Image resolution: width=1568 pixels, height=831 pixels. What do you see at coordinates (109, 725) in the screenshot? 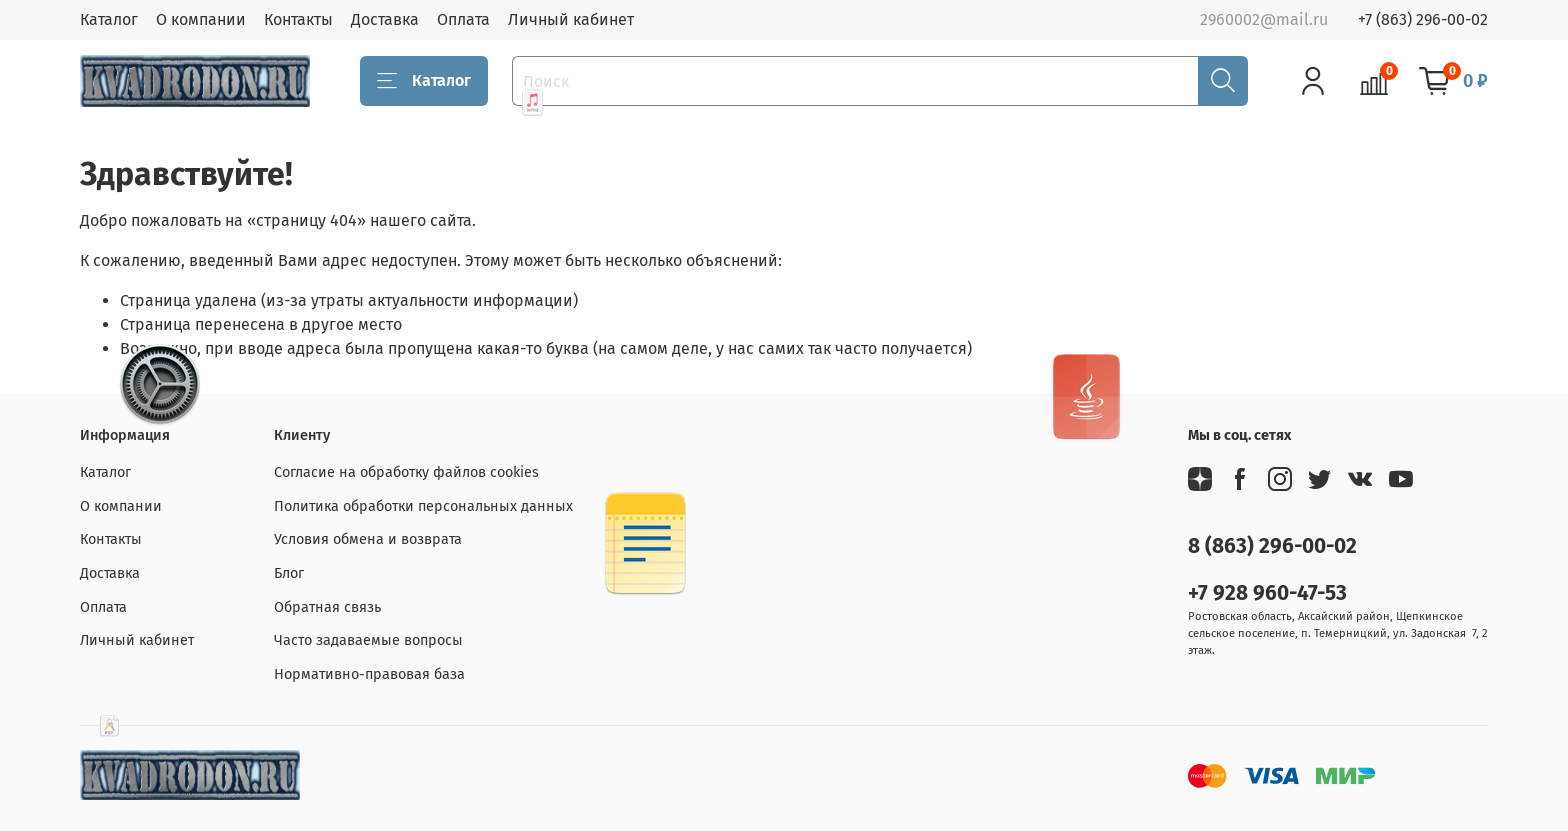
I see `pgp encryption key file` at bounding box center [109, 725].